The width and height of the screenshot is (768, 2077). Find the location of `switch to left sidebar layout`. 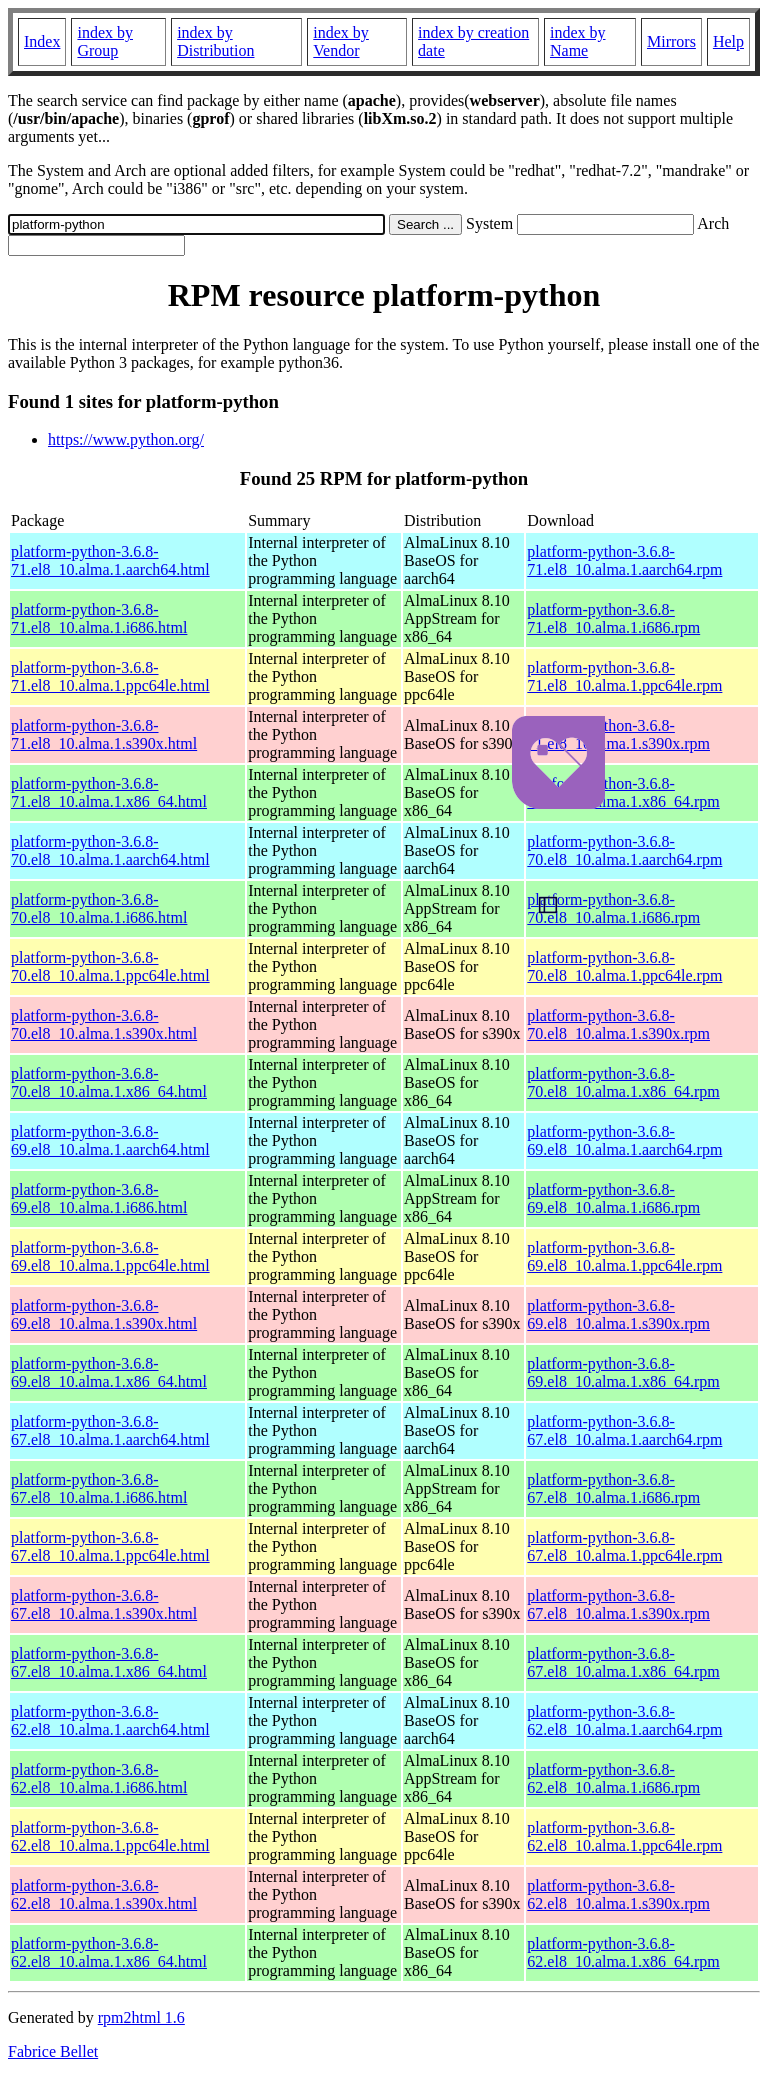

switch to left sidebar layout is located at coordinates (548, 905).